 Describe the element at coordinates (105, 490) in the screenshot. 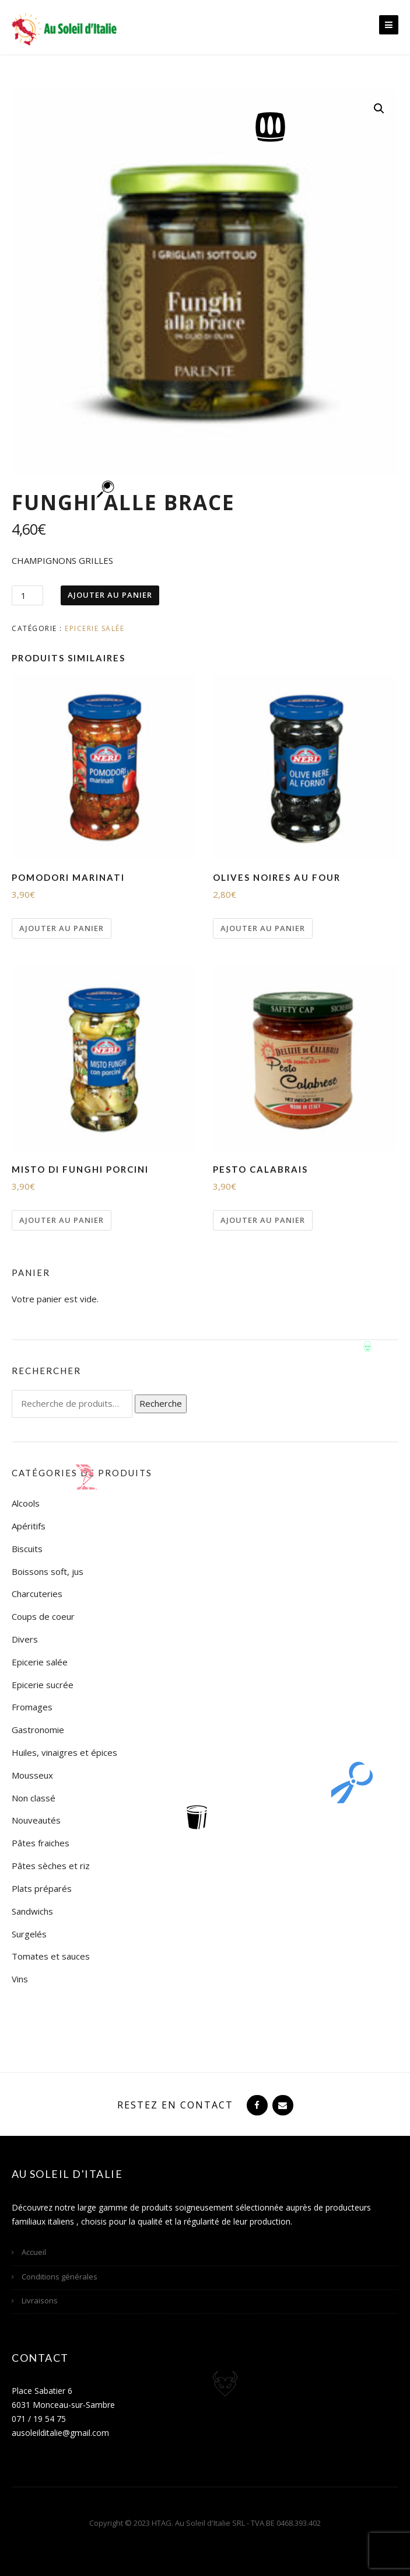

I see `search for items or content` at that location.